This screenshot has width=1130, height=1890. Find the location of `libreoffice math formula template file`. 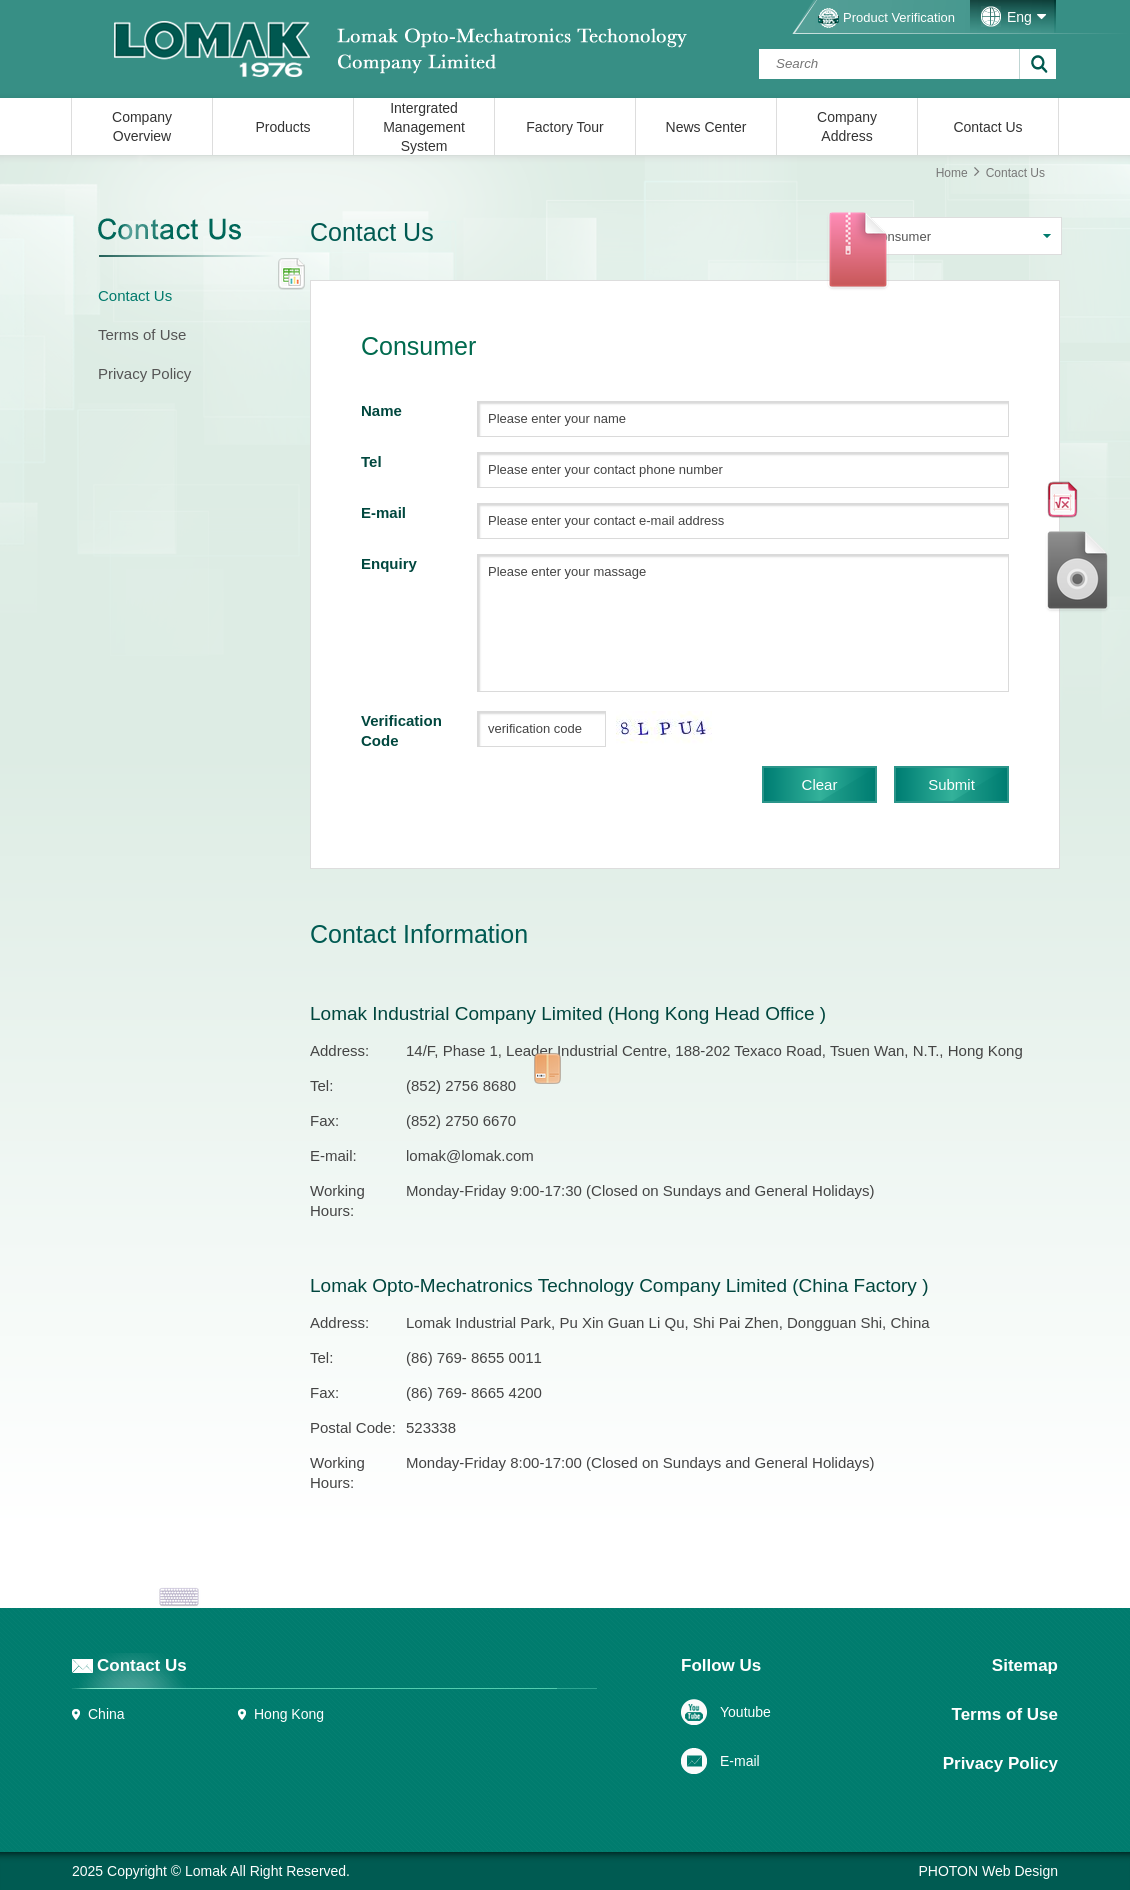

libreoffice math formula template file is located at coordinates (1062, 499).